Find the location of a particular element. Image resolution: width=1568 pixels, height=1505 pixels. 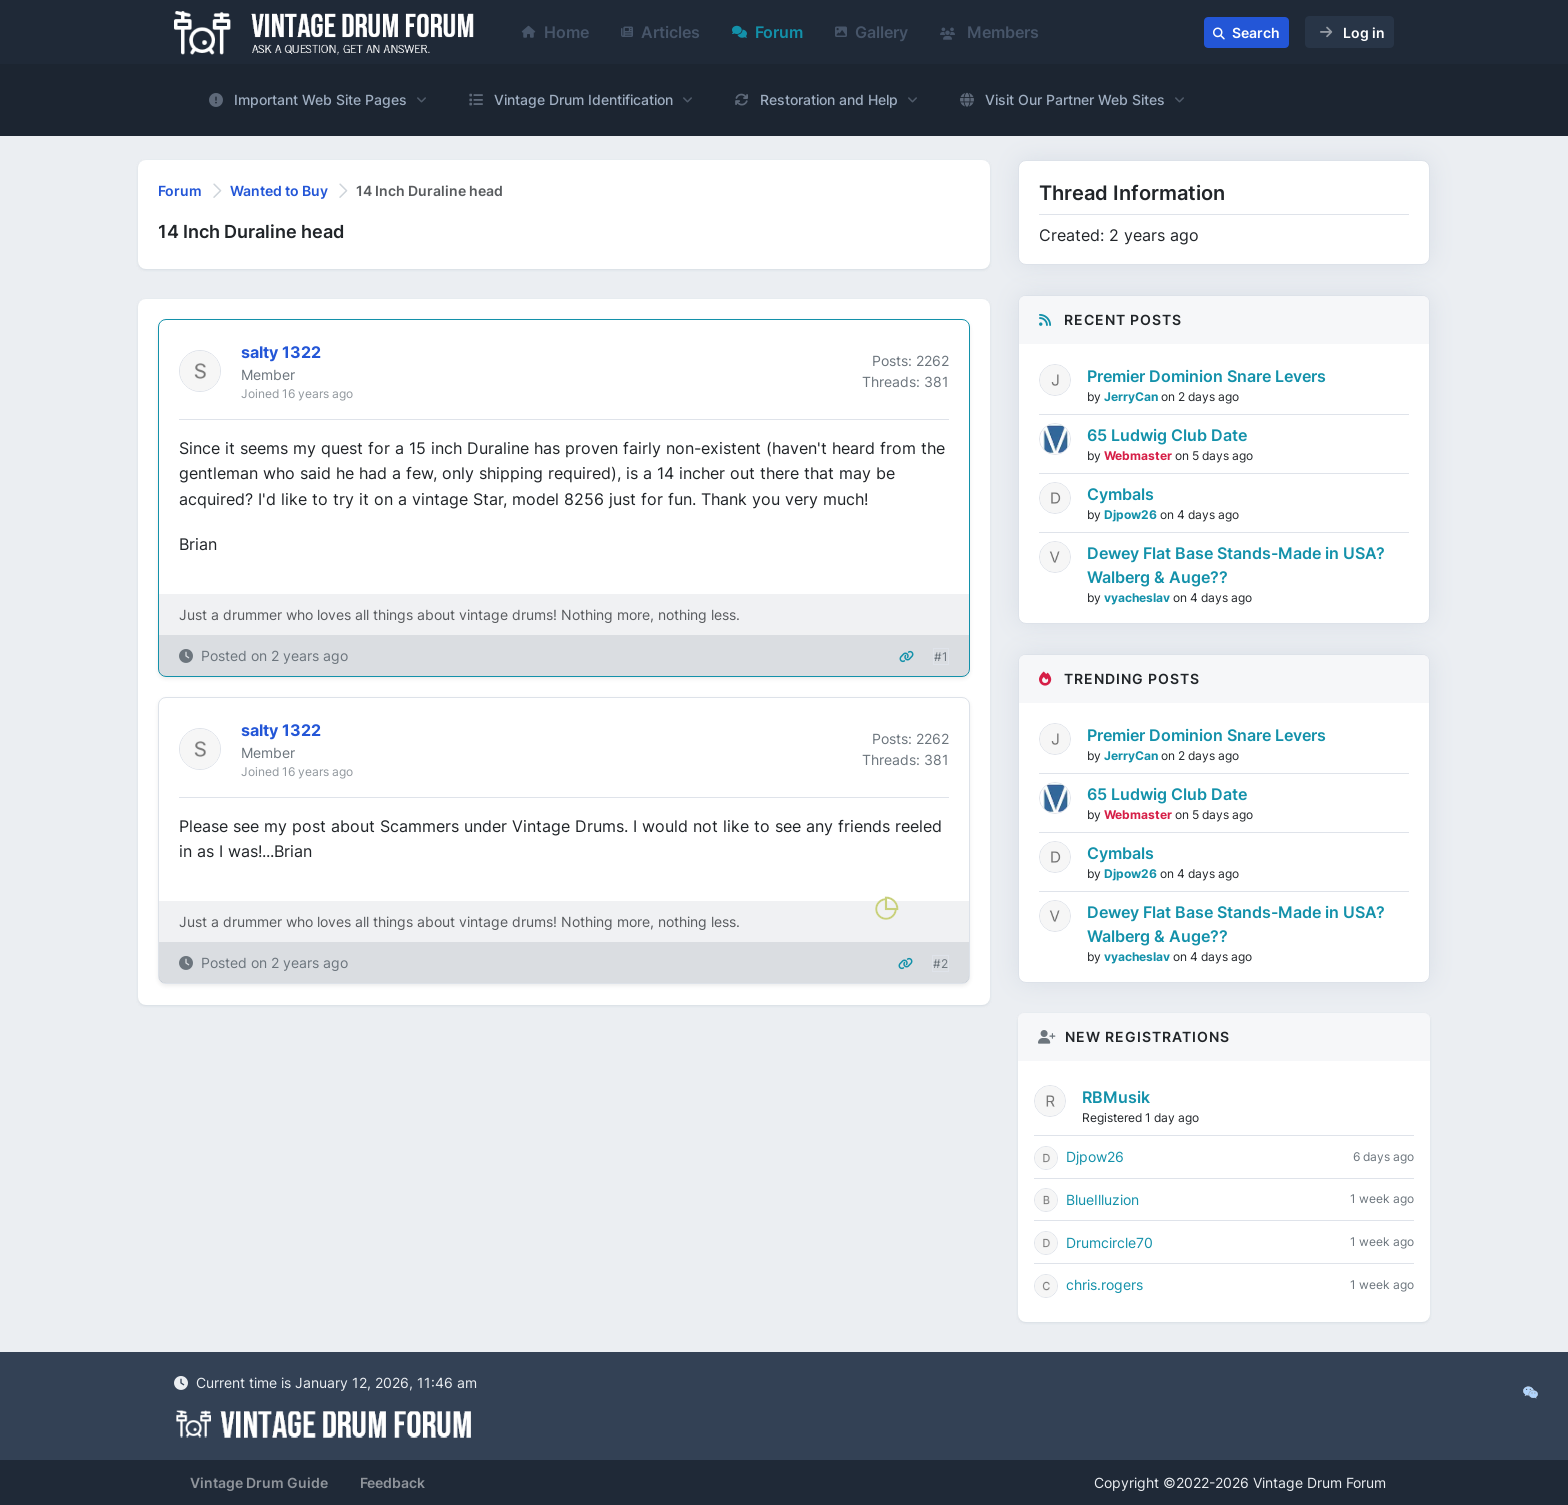

view business analytics or statistics is located at coordinates (886, 909).